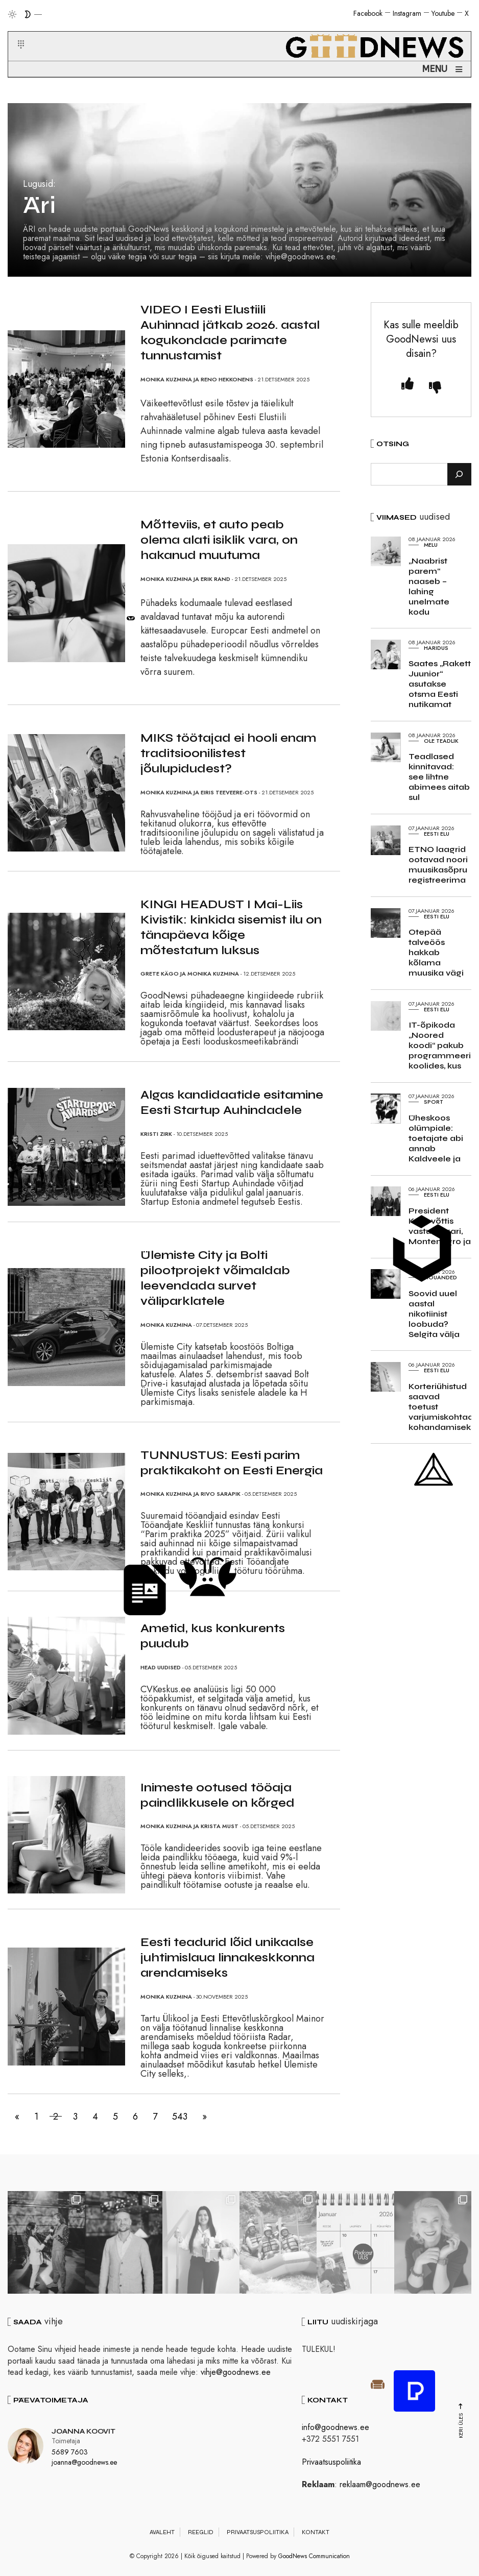 The image size is (479, 2576). Describe the element at coordinates (434, 1469) in the screenshot. I see `basic attention token (BAT) cryptocurrency logo` at that location.